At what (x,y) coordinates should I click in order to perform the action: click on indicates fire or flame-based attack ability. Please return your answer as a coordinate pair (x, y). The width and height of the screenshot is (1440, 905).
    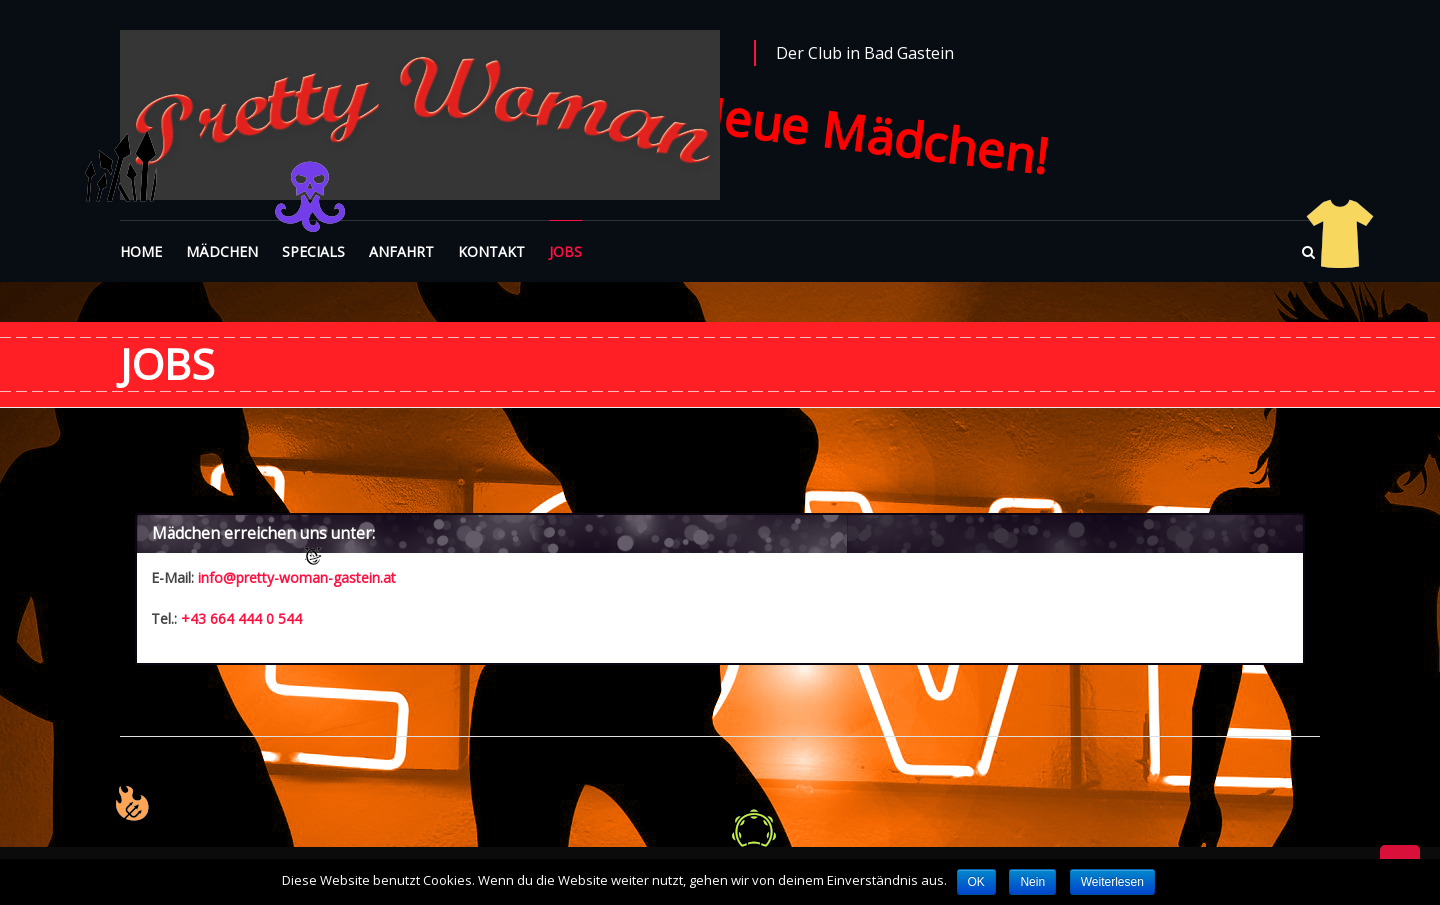
    Looking at the image, I should click on (131, 803).